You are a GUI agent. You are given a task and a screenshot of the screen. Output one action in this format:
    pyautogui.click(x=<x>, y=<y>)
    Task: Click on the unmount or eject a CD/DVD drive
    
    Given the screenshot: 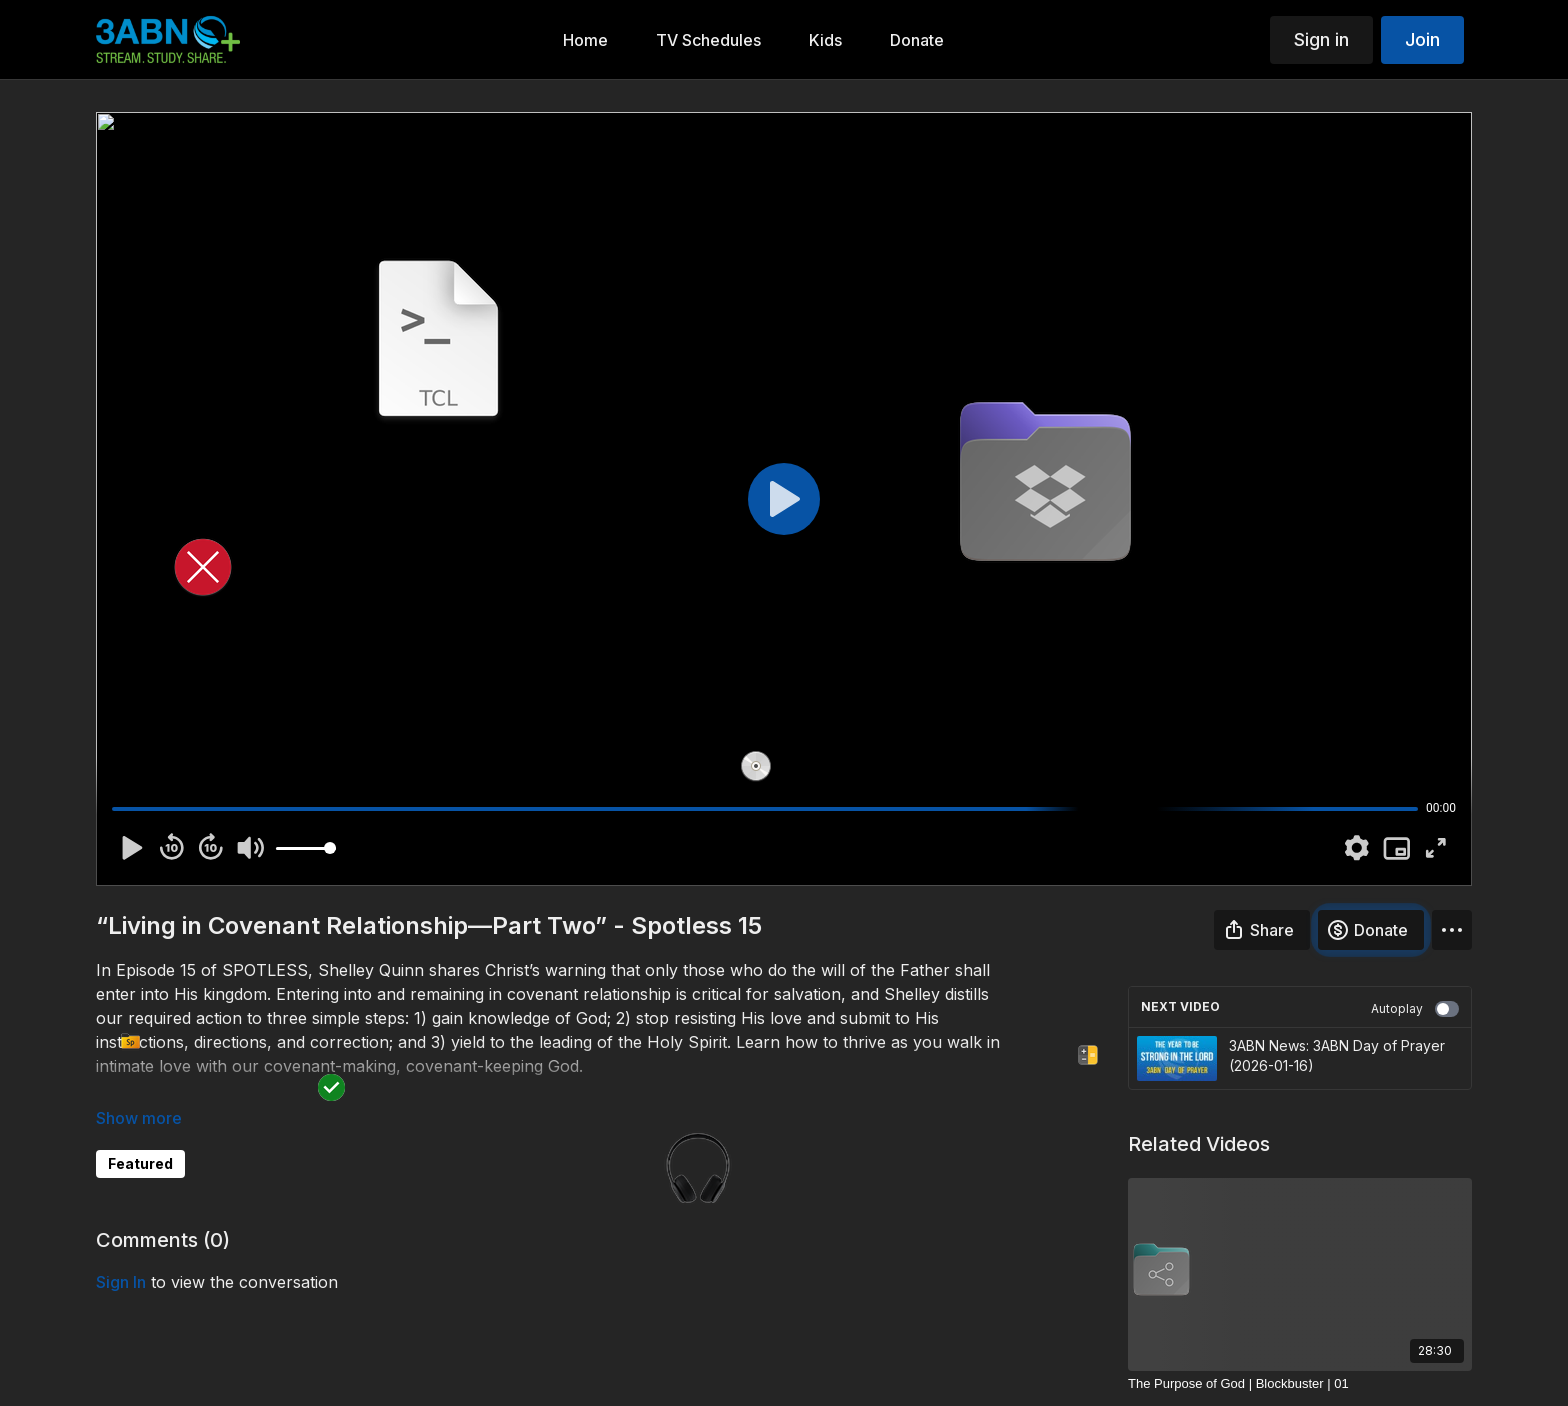 What is the action you would take?
    pyautogui.click(x=756, y=766)
    